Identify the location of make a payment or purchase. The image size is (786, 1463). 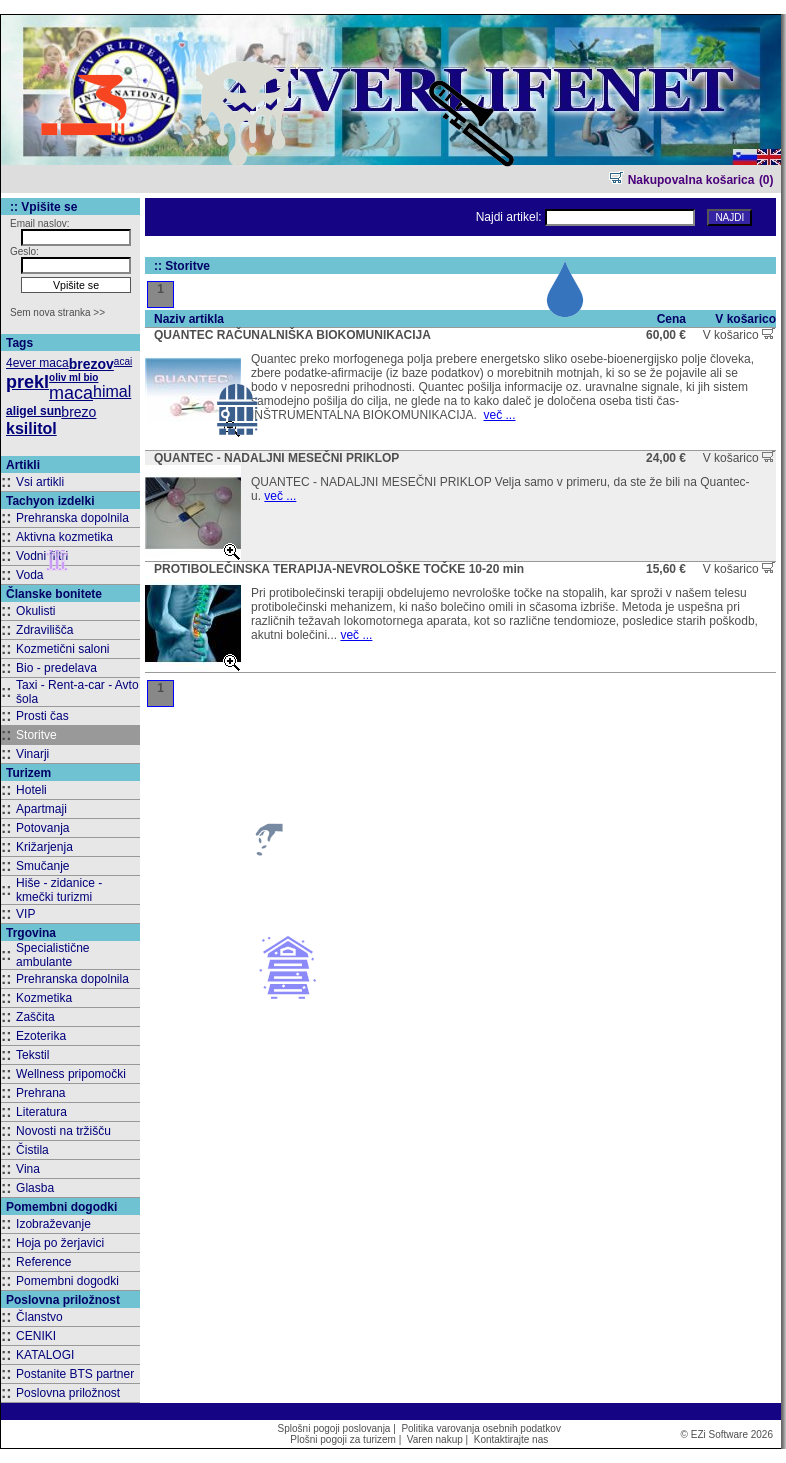
(266, 840).